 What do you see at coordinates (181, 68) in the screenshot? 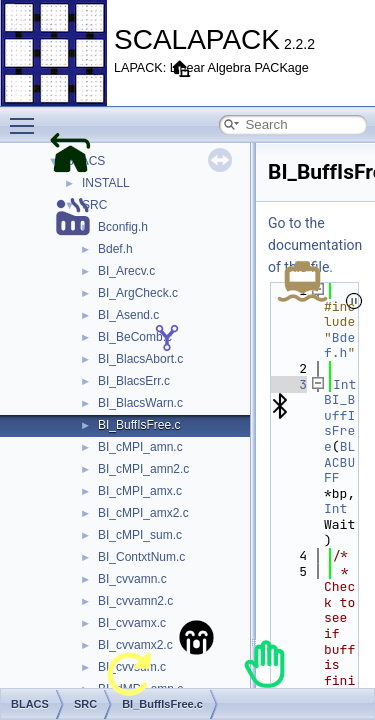
I see `work from home or remote work mode` at bounding box center [181, 68].